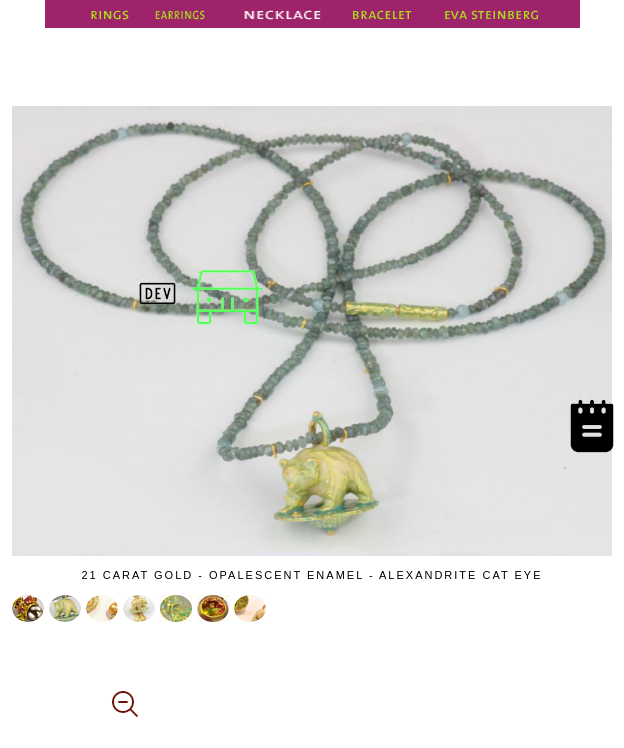 This screenshot has width=624, height=748. Describe the element at coordinates (125, 704) in the screenshot. I see `zoom out` at that location.